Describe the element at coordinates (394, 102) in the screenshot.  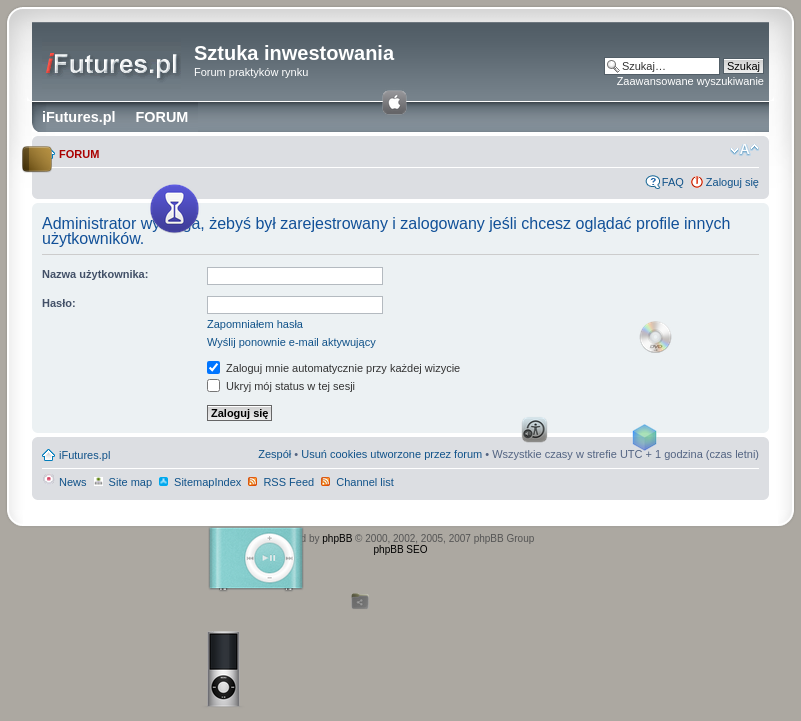
I see `access Apple ID account settings` at that location.